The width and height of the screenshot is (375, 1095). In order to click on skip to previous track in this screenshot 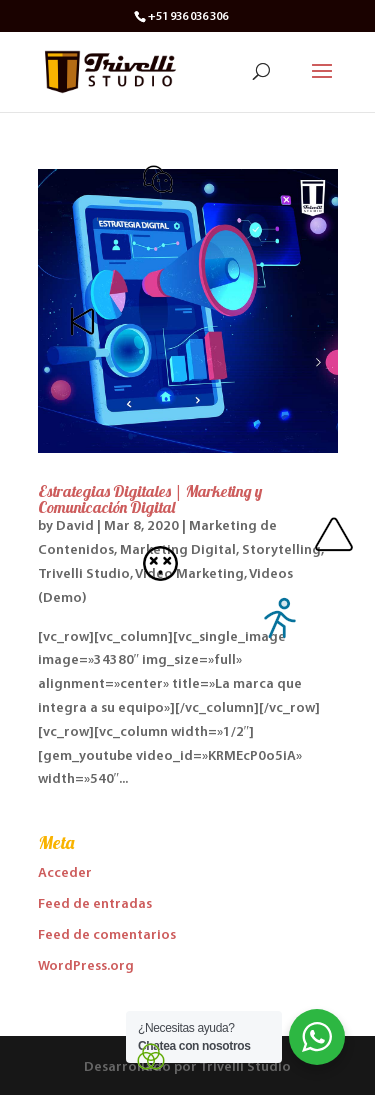, I will do `click(82, 321)`.